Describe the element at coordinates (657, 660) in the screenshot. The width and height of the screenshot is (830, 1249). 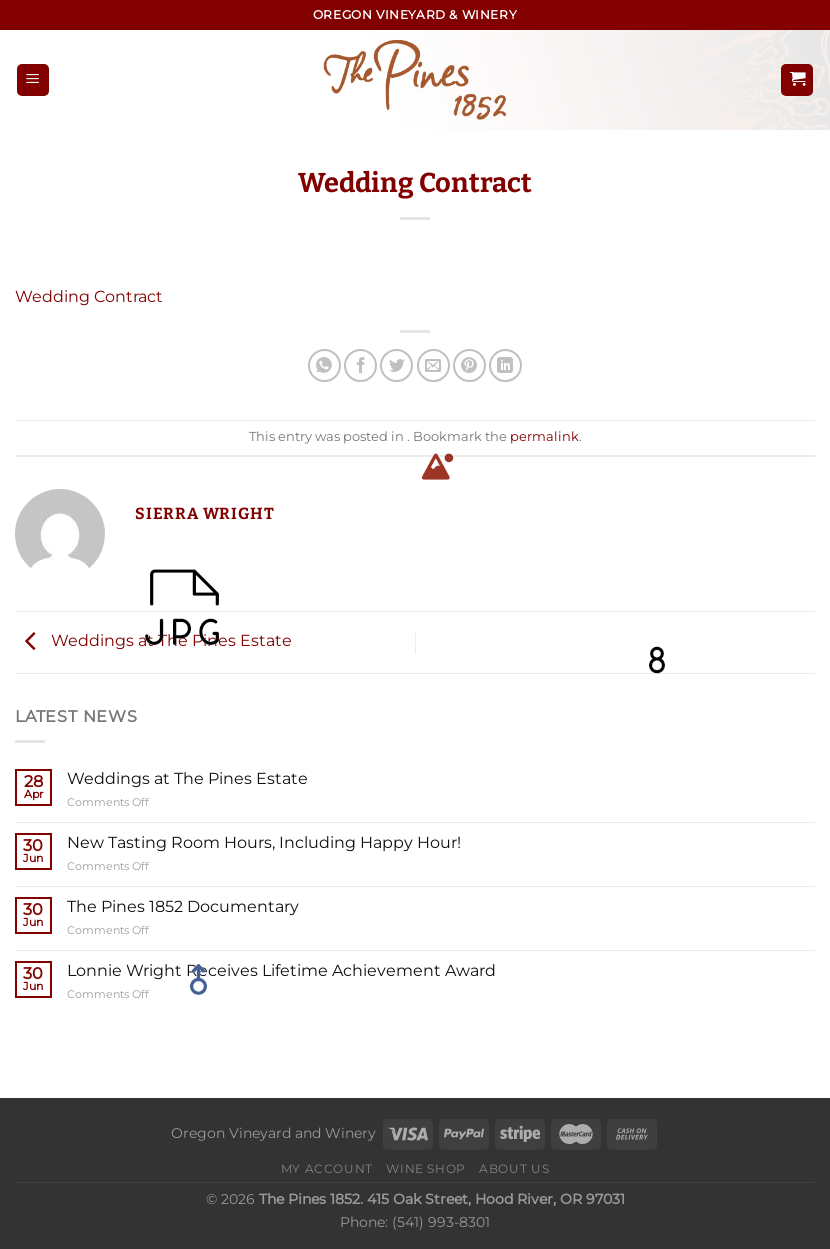
I see `indicates the number eight in a list or sequence` at that location.